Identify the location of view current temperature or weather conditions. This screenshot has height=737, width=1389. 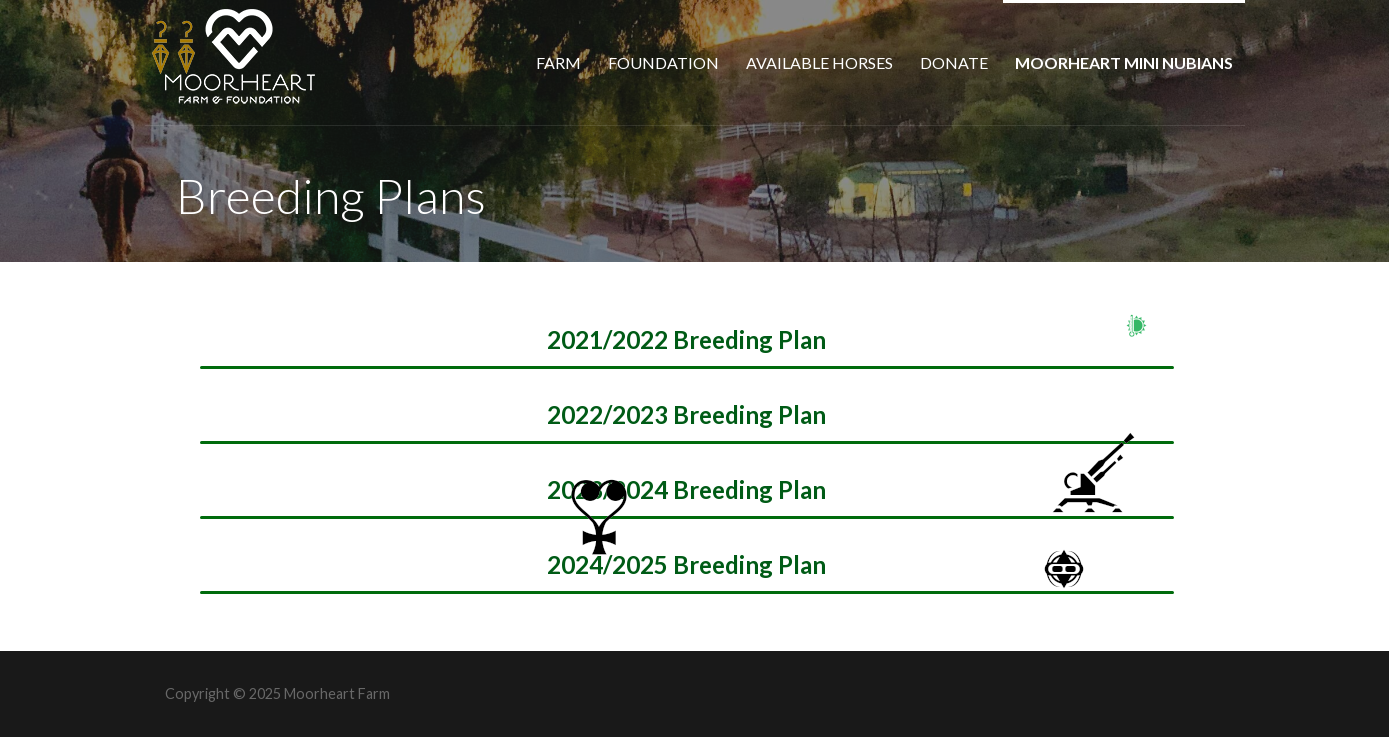
(1136, 325).